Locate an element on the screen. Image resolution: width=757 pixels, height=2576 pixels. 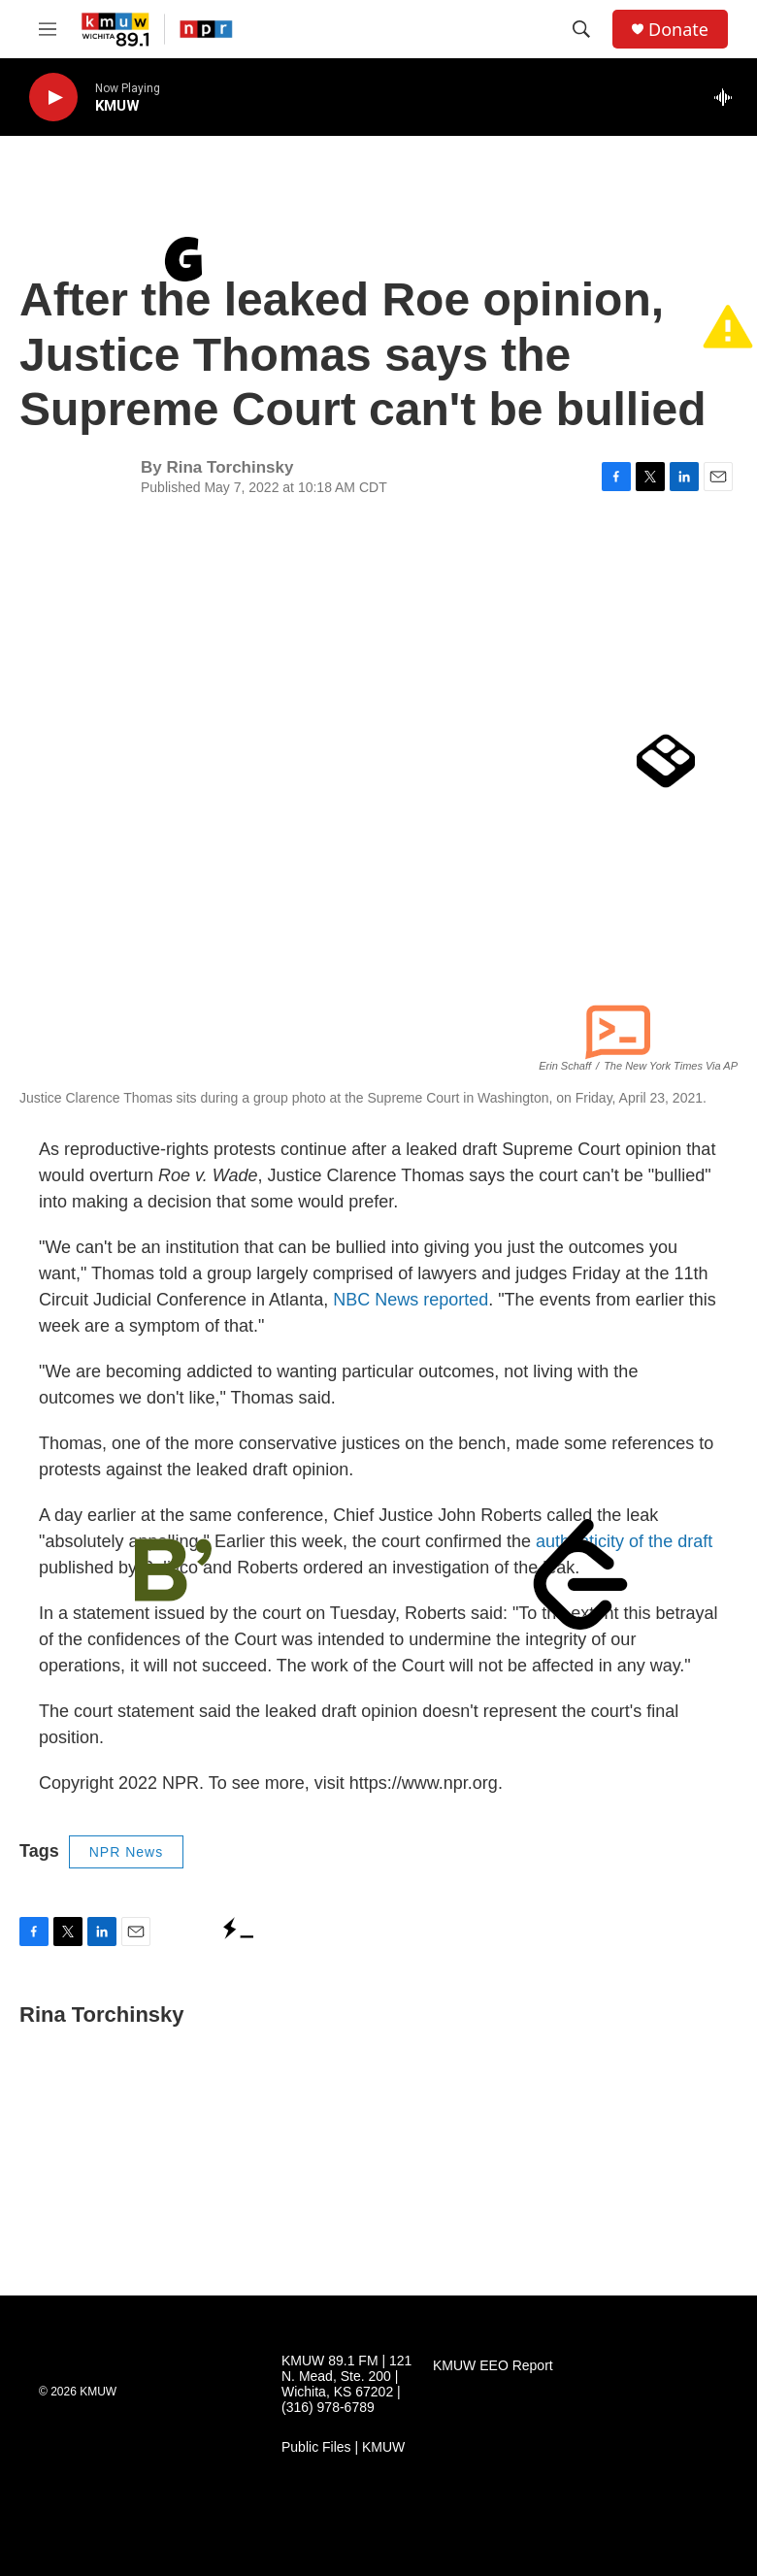
open ntfy push notification service is located at coordinates (617, 1032).